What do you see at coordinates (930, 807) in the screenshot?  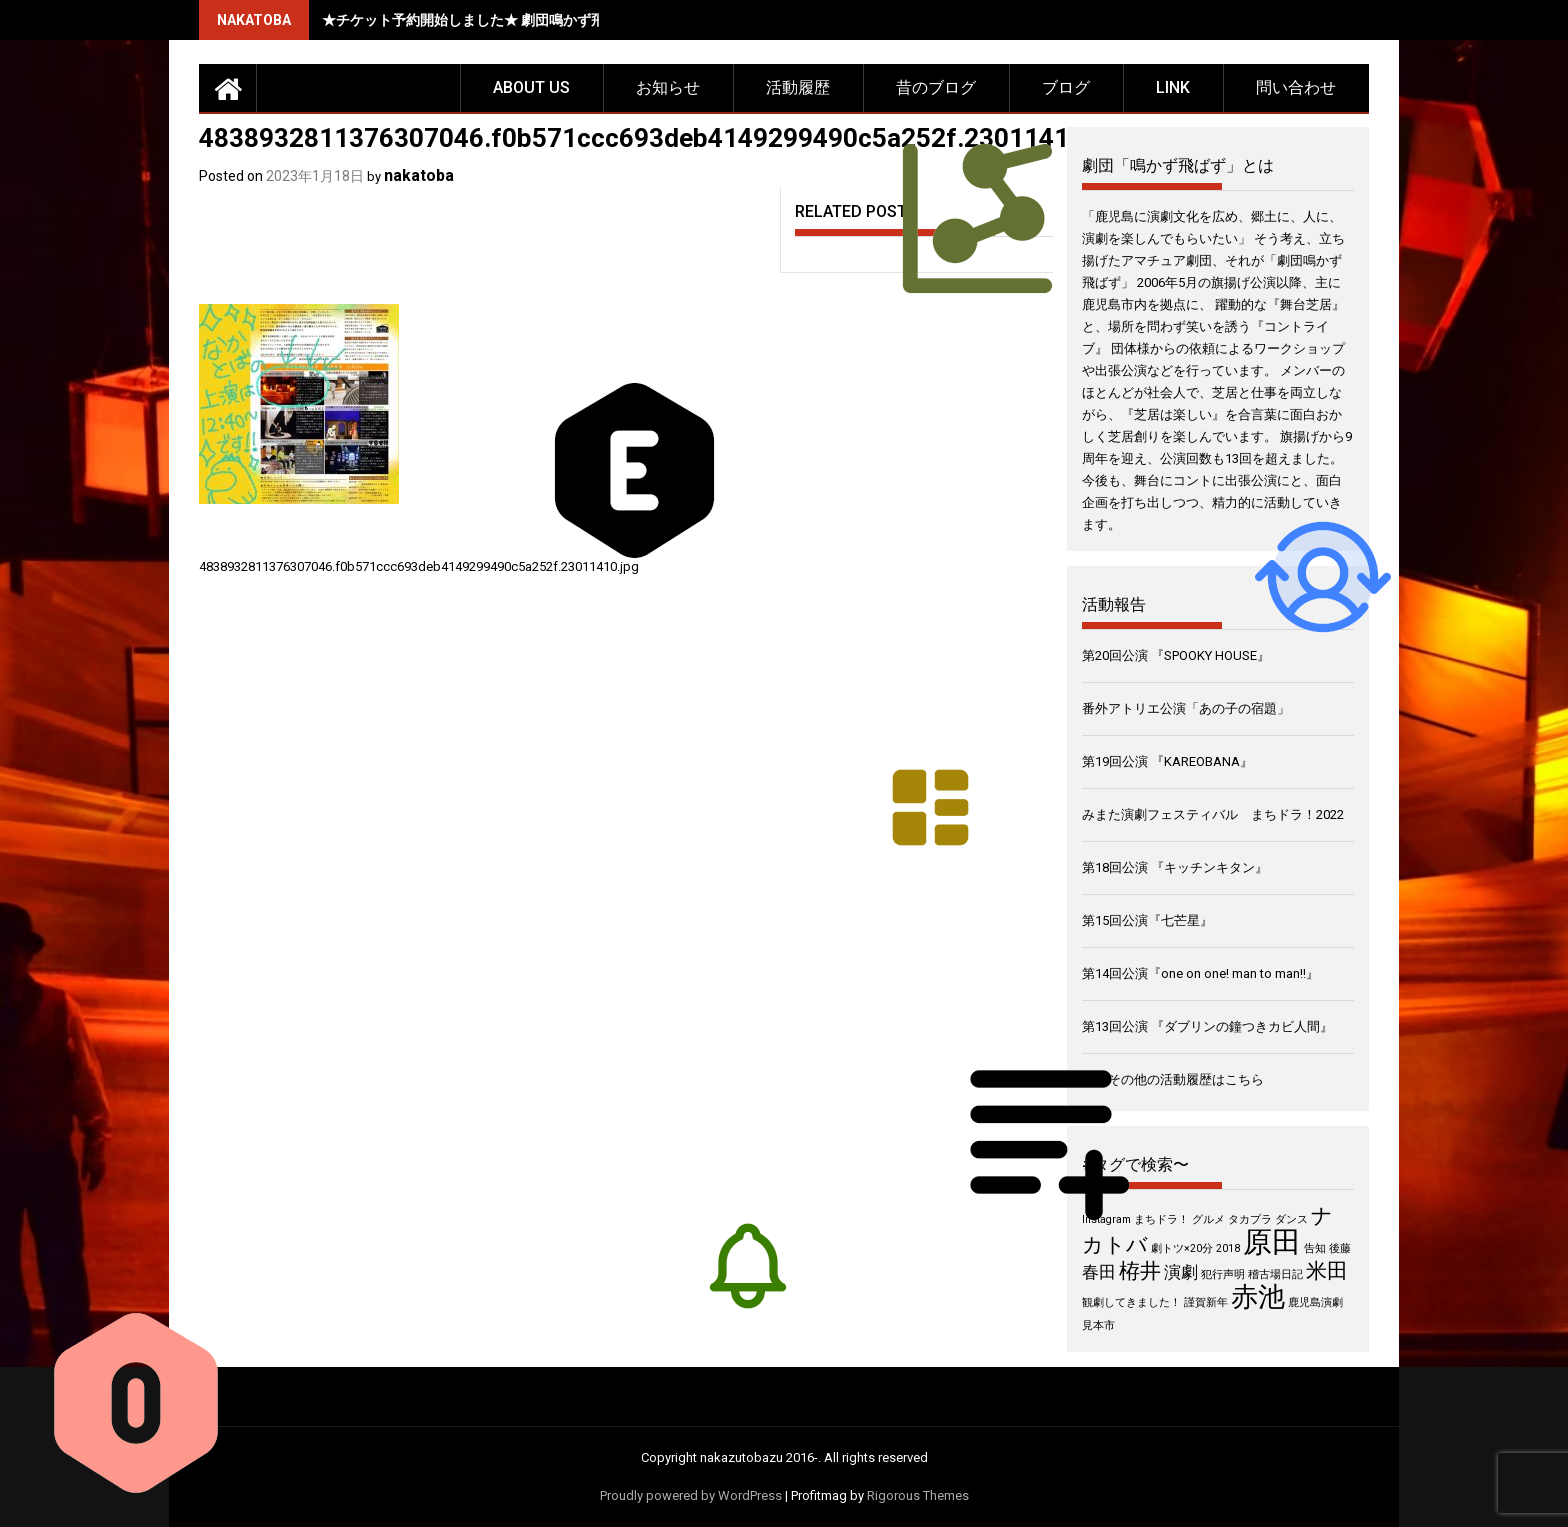 I see `switch to split board layout view` at bounding box center [930, 807].